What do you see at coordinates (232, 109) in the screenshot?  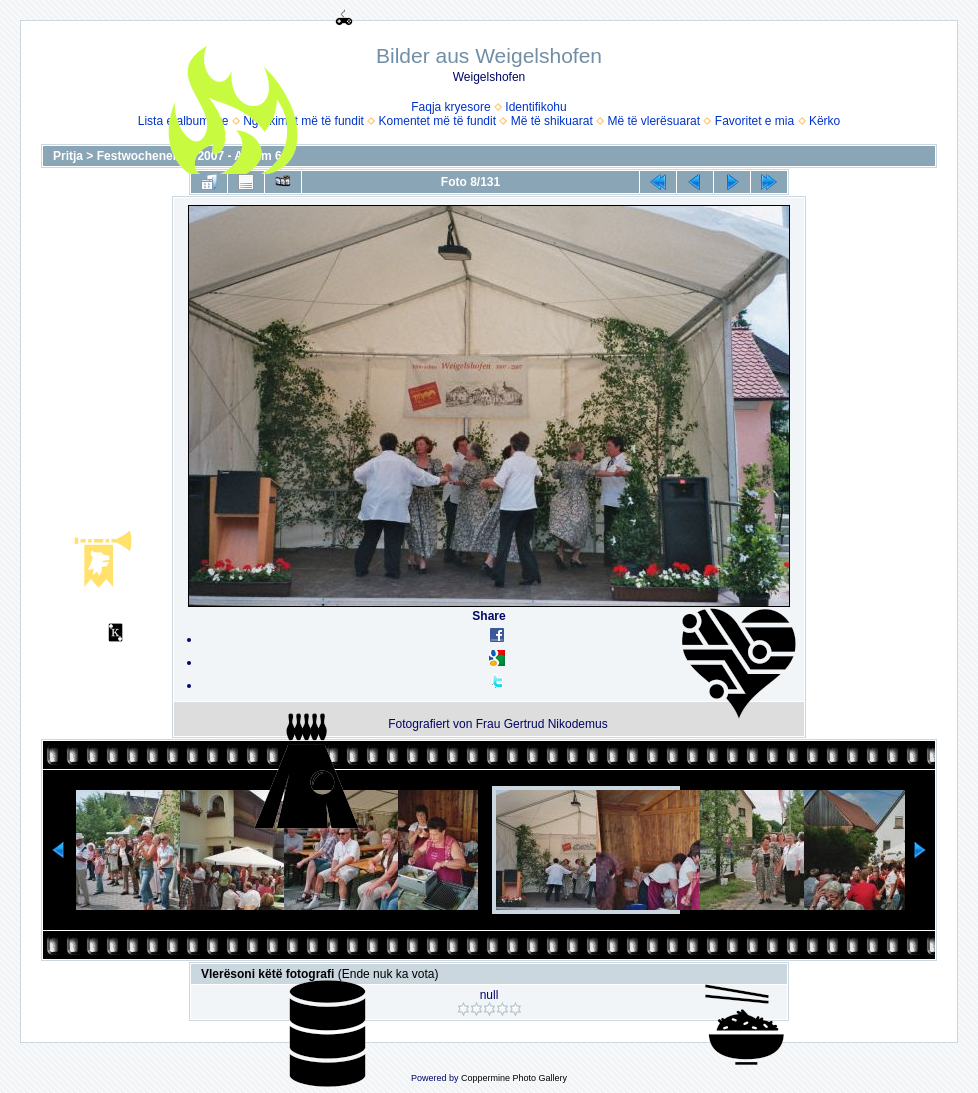 I see `indicates a hot or trending item` at bounding box center [232, 109].